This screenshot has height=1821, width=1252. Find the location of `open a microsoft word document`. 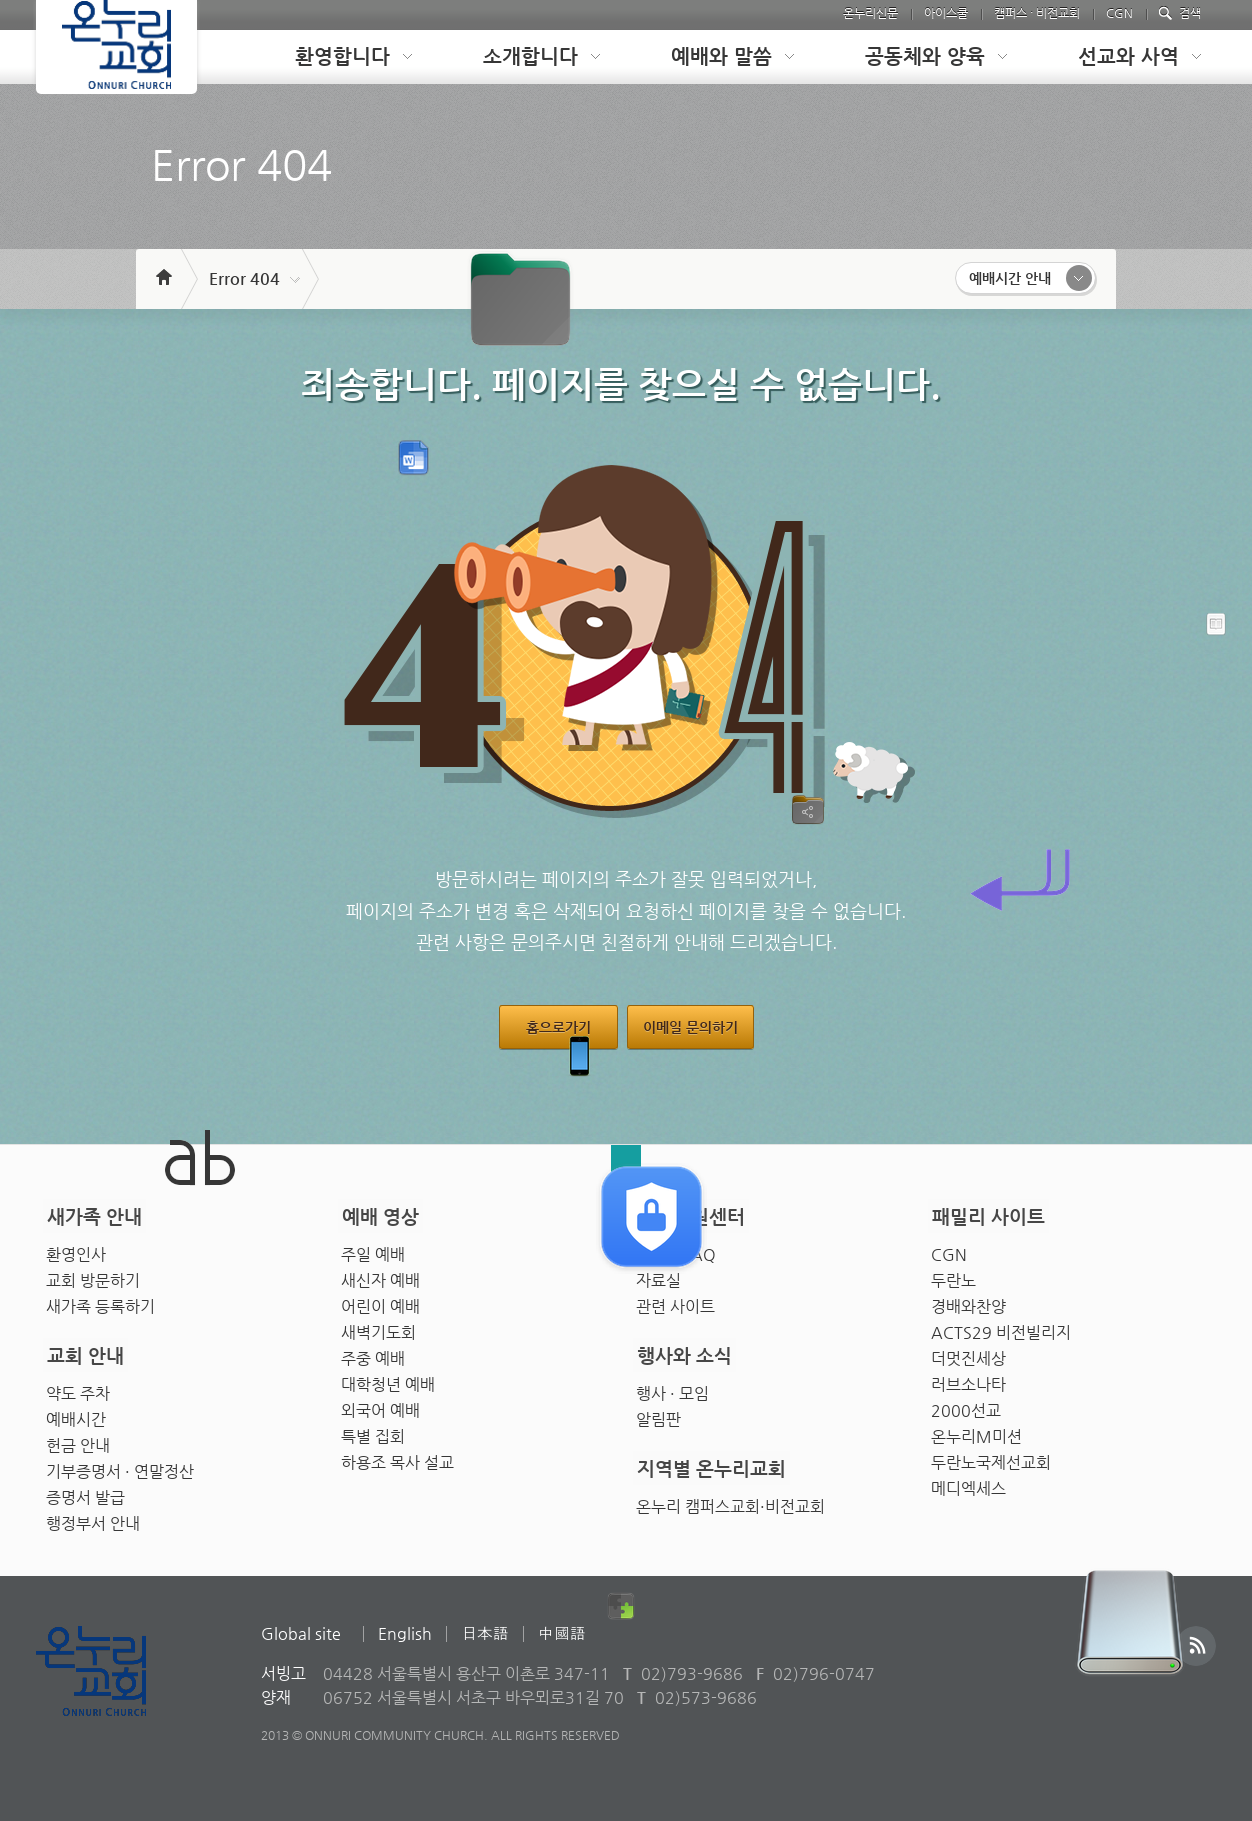

open a microsoft word document is located at coordinates (413, 457).